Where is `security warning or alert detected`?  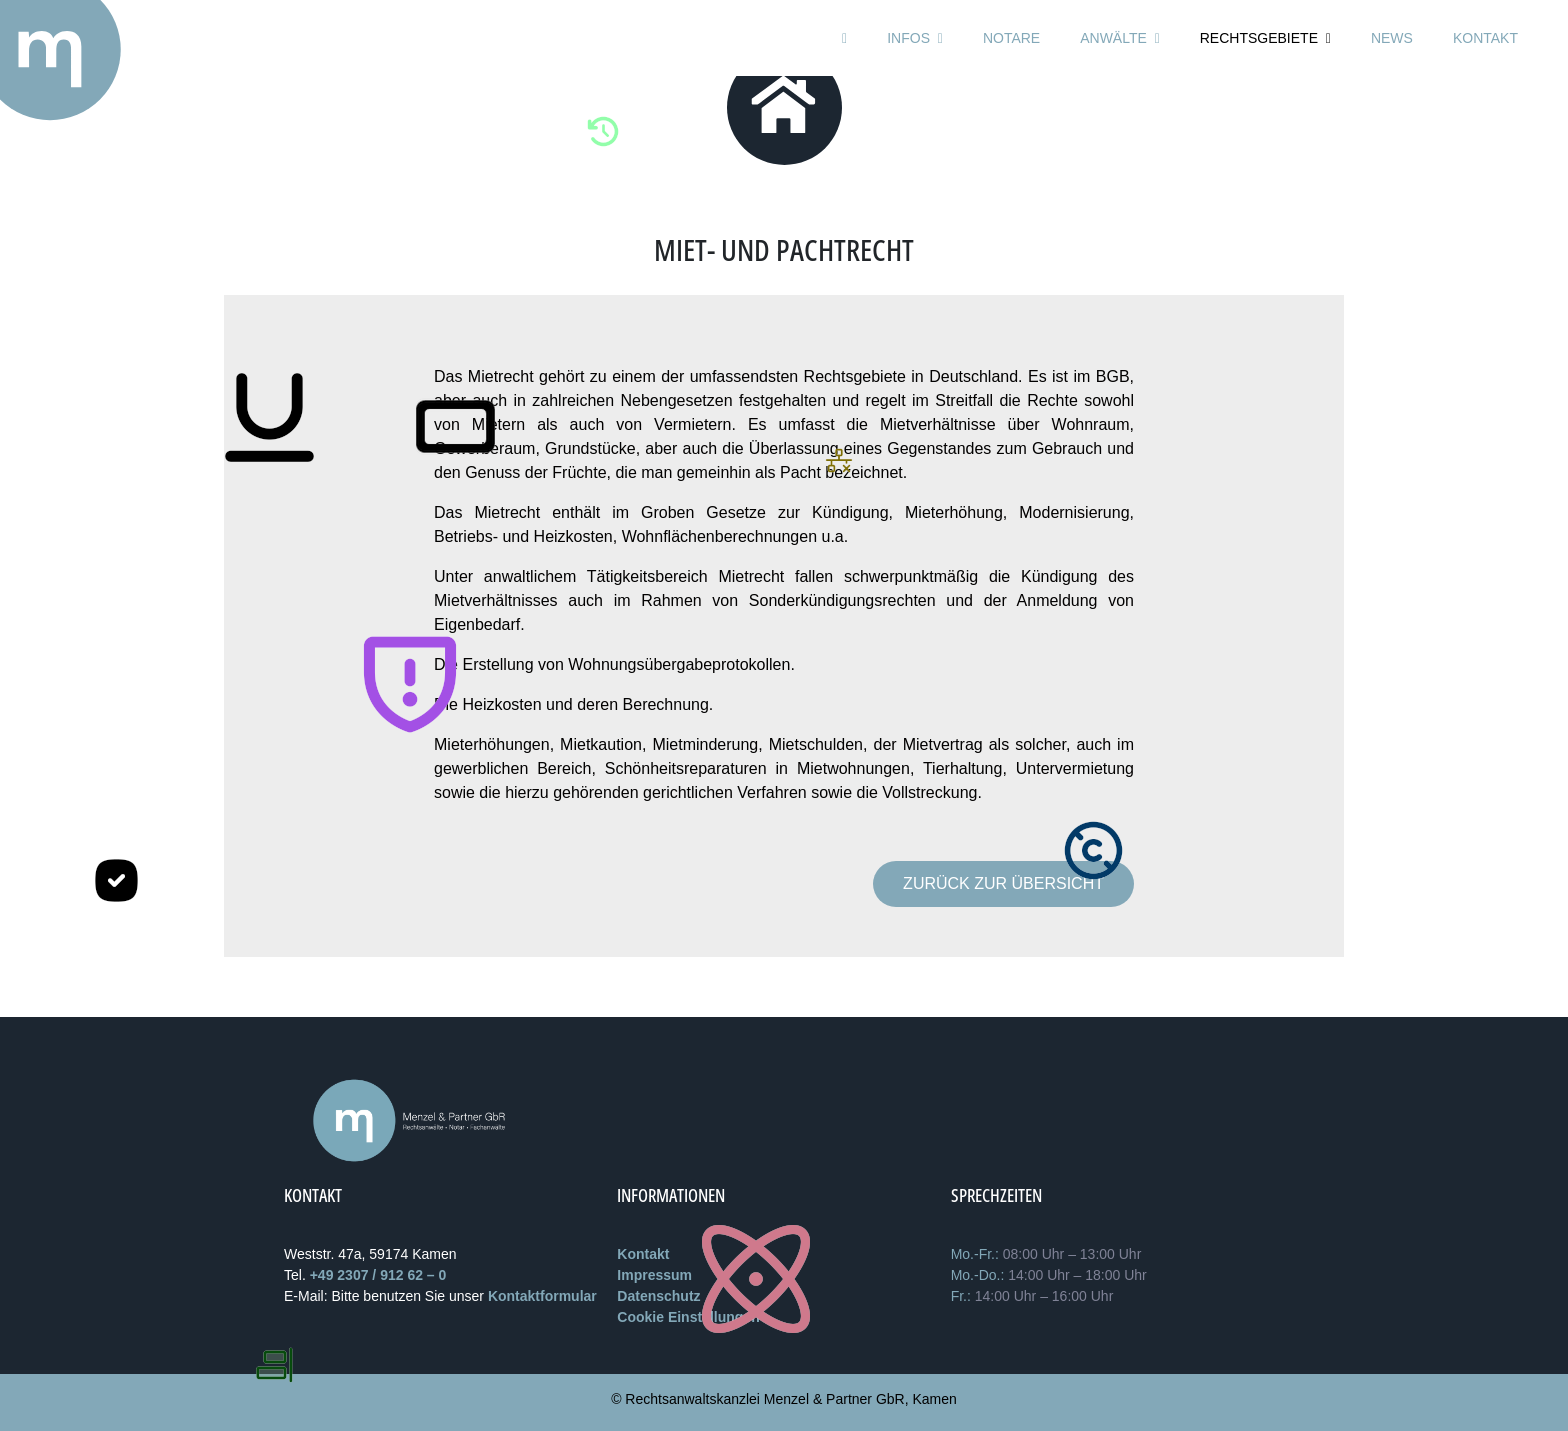 security warning or alert detected is located at coordinates (410, 679).